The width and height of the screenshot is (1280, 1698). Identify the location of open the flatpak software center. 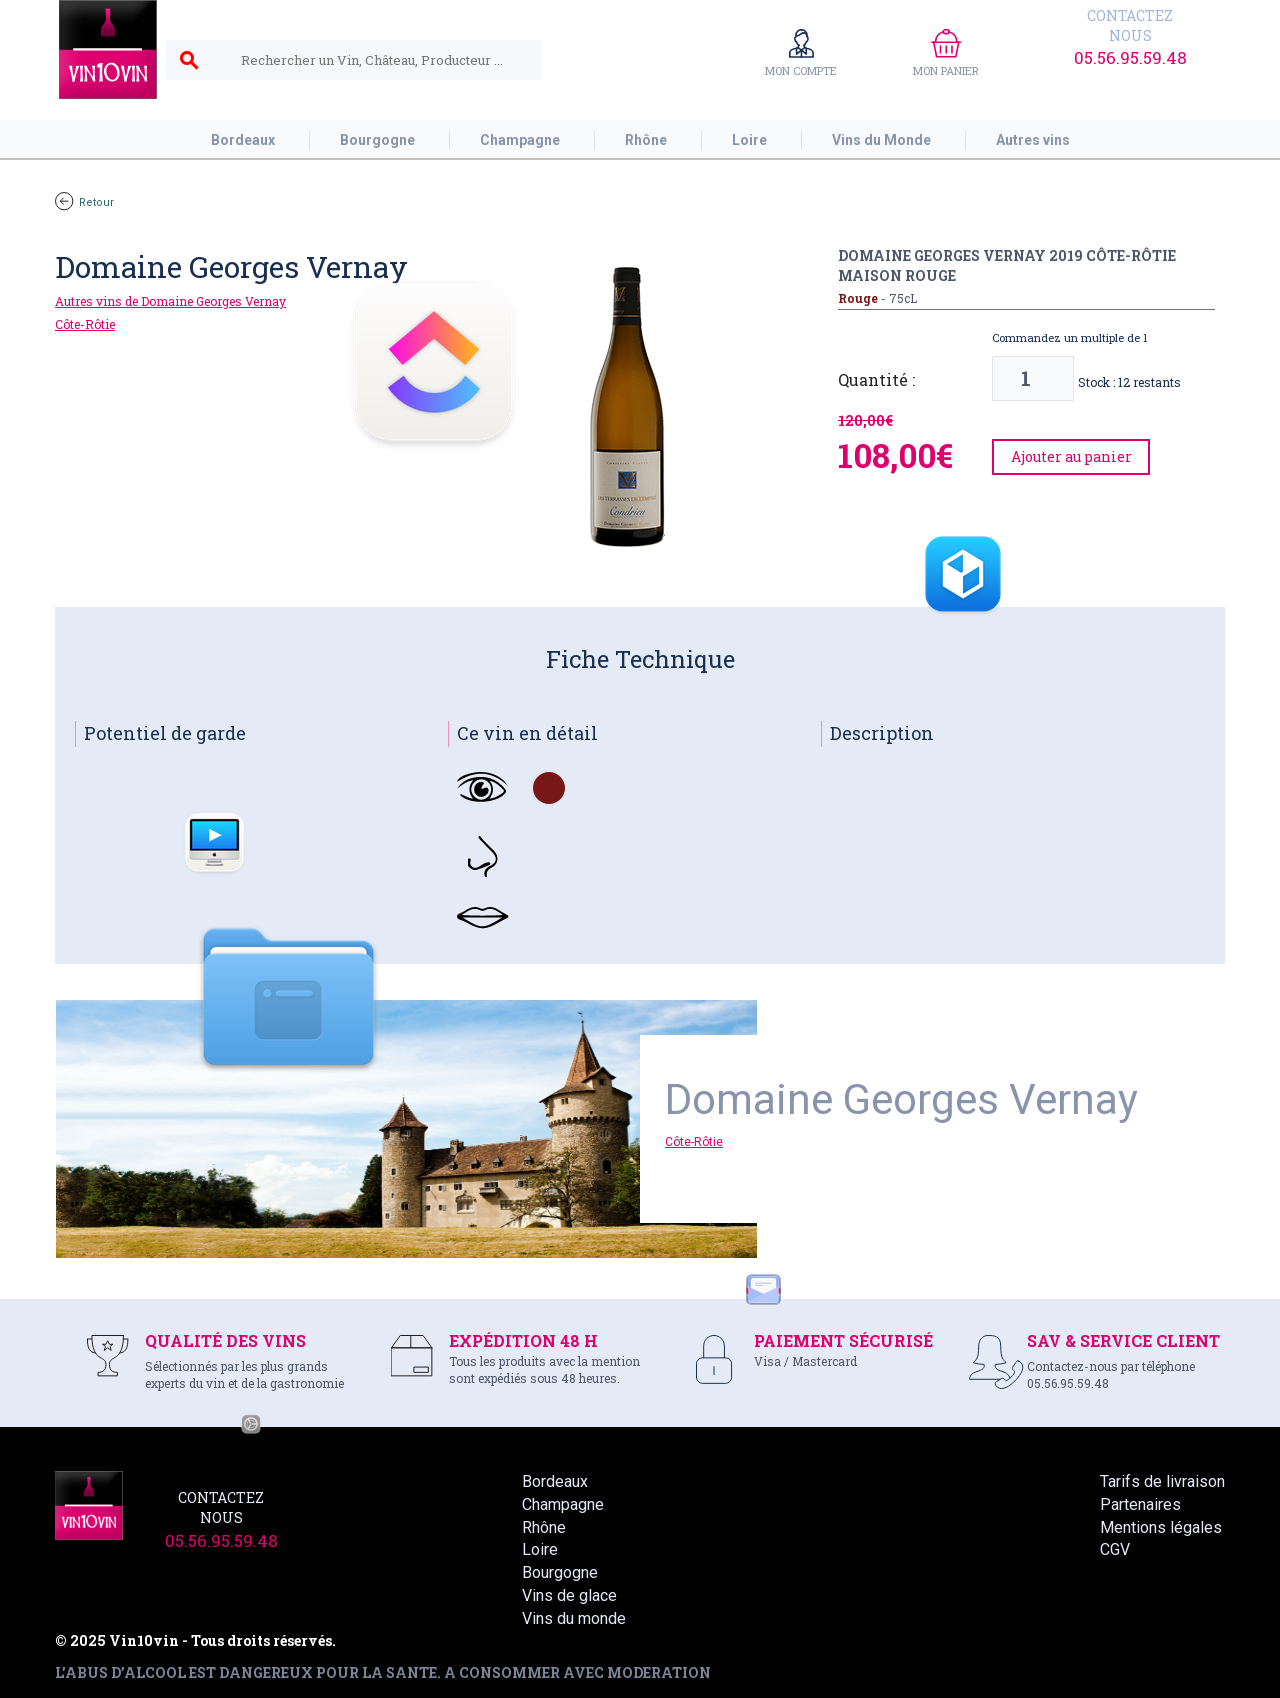
(963, 574).